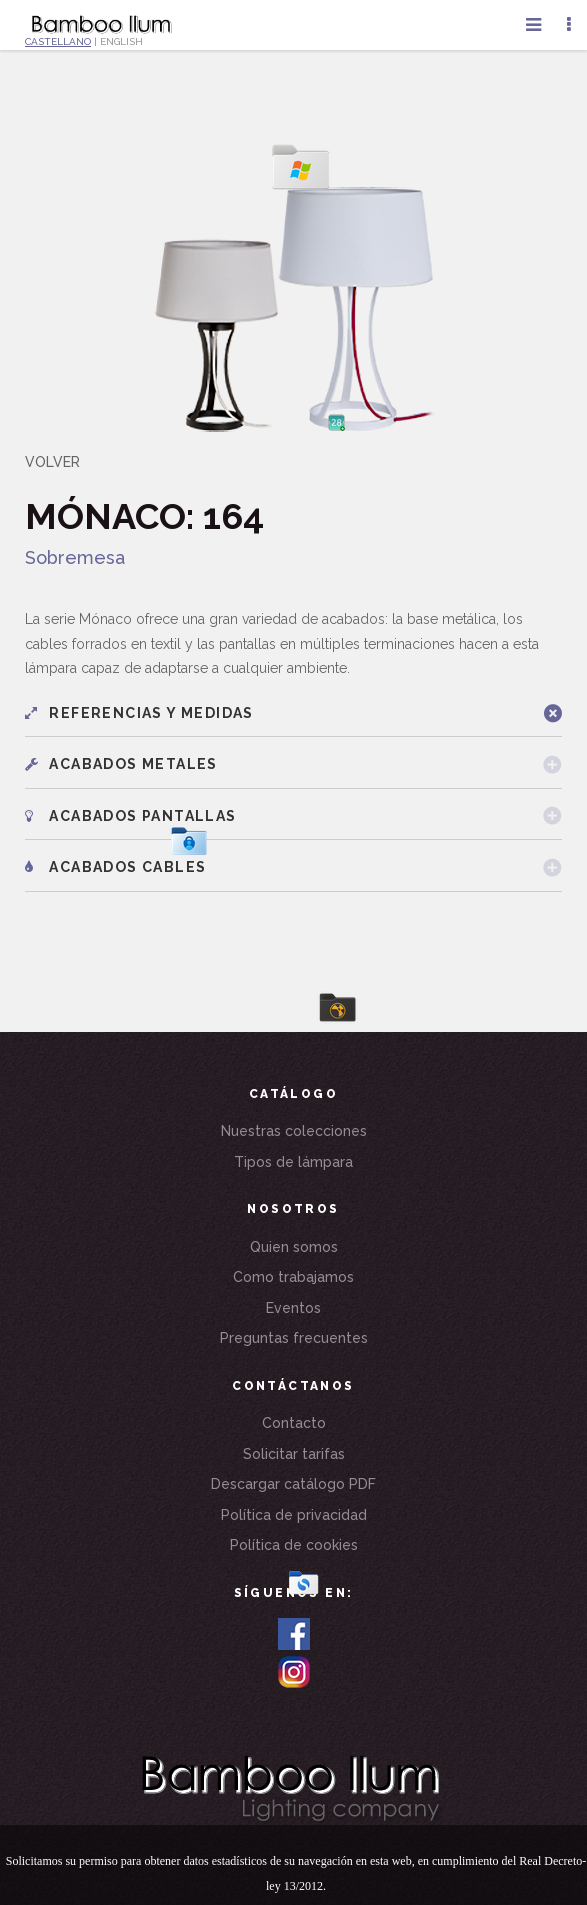  I want to click on open windows 7 system files folder, so click(300, 168).